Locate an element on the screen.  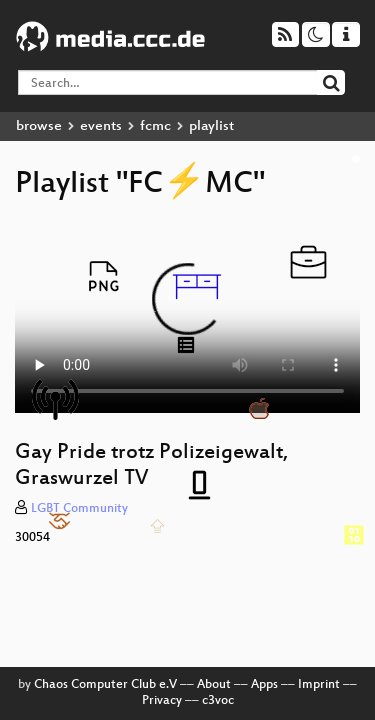
view binary or raw data is located at coordinates (354, 535).